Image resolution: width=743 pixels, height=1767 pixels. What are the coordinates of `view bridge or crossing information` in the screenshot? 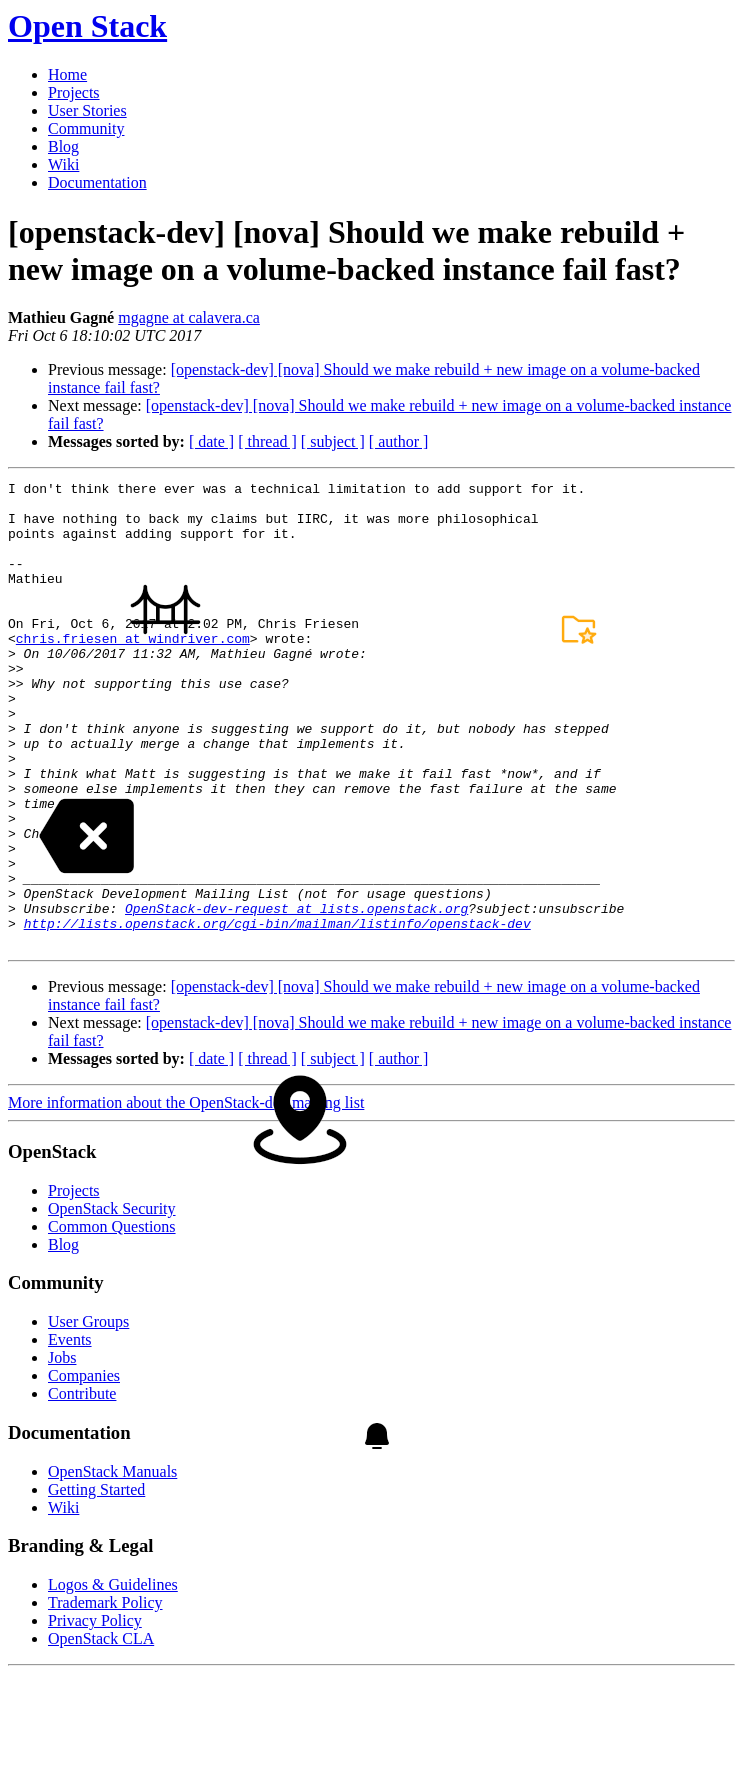 It's located at (165, 609).